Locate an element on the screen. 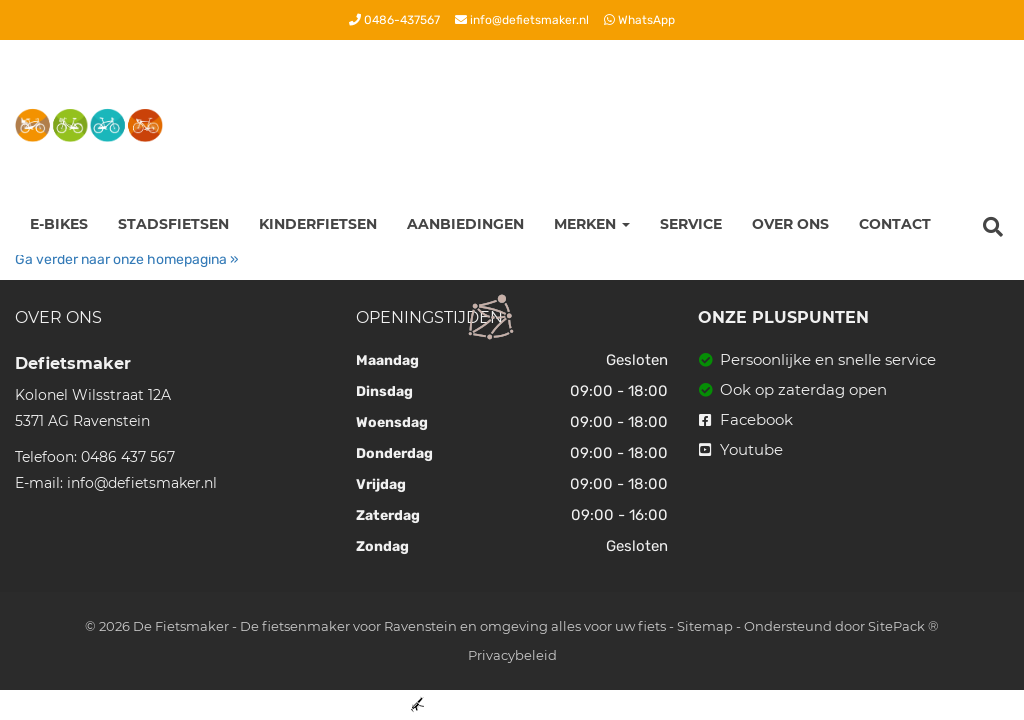 The height and width of the screenshot is (720, 1024). select mp5 submachine gun in weapon loadout is located at coordinates (417, 704).